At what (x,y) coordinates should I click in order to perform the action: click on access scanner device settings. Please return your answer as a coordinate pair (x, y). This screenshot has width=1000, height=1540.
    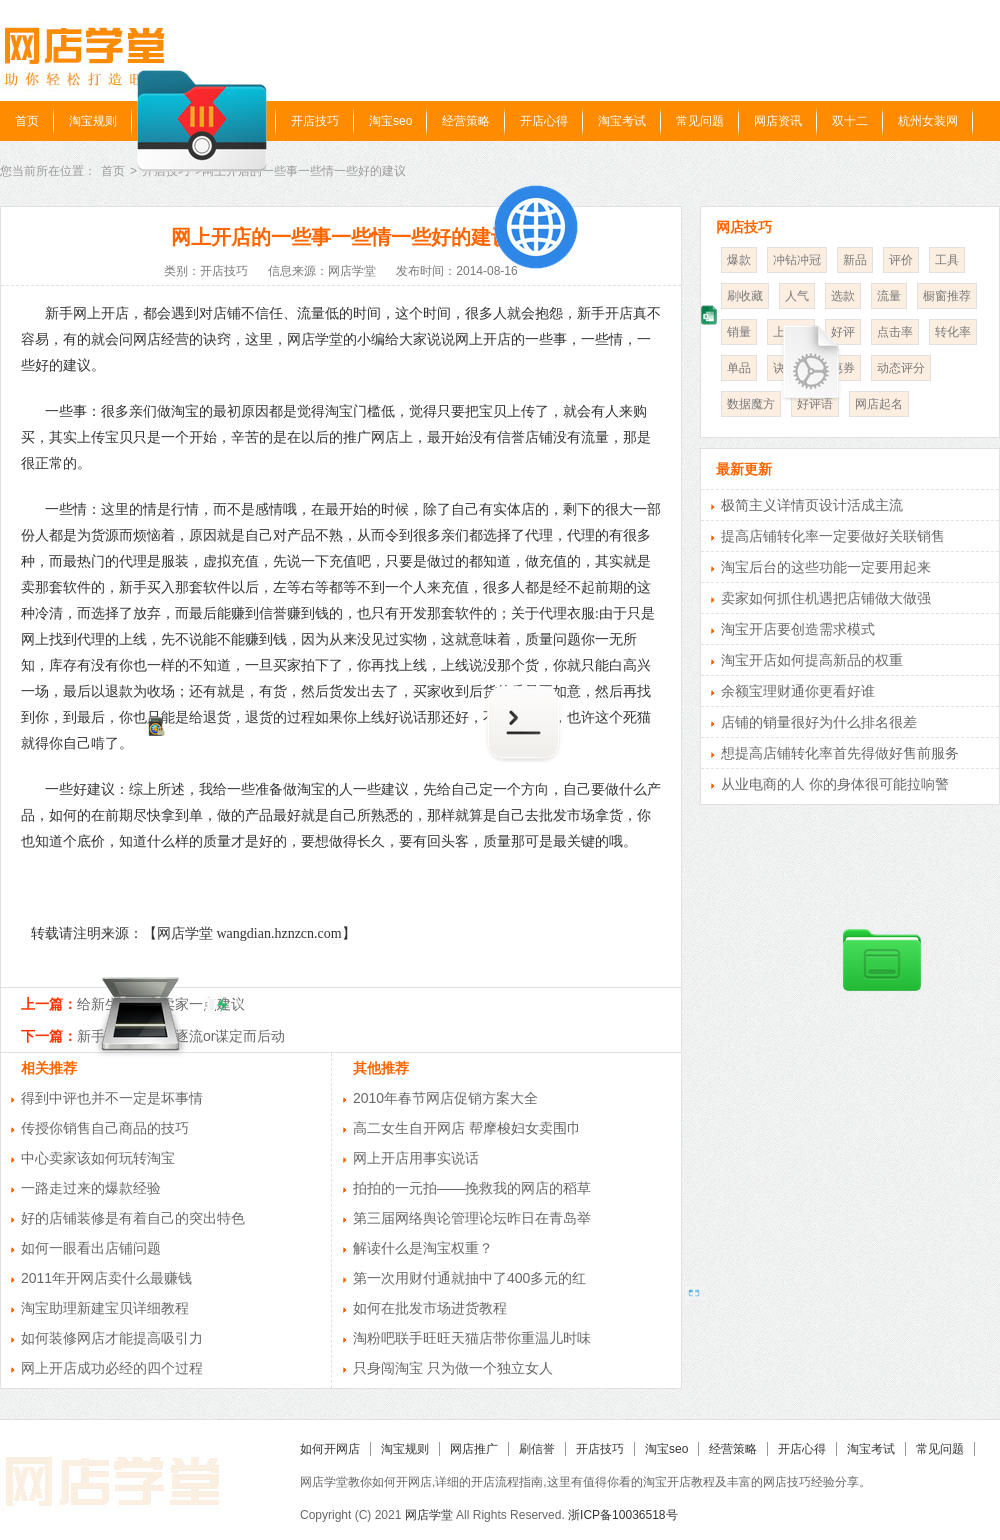
    Looking at the image, I should click on (142, 1017).